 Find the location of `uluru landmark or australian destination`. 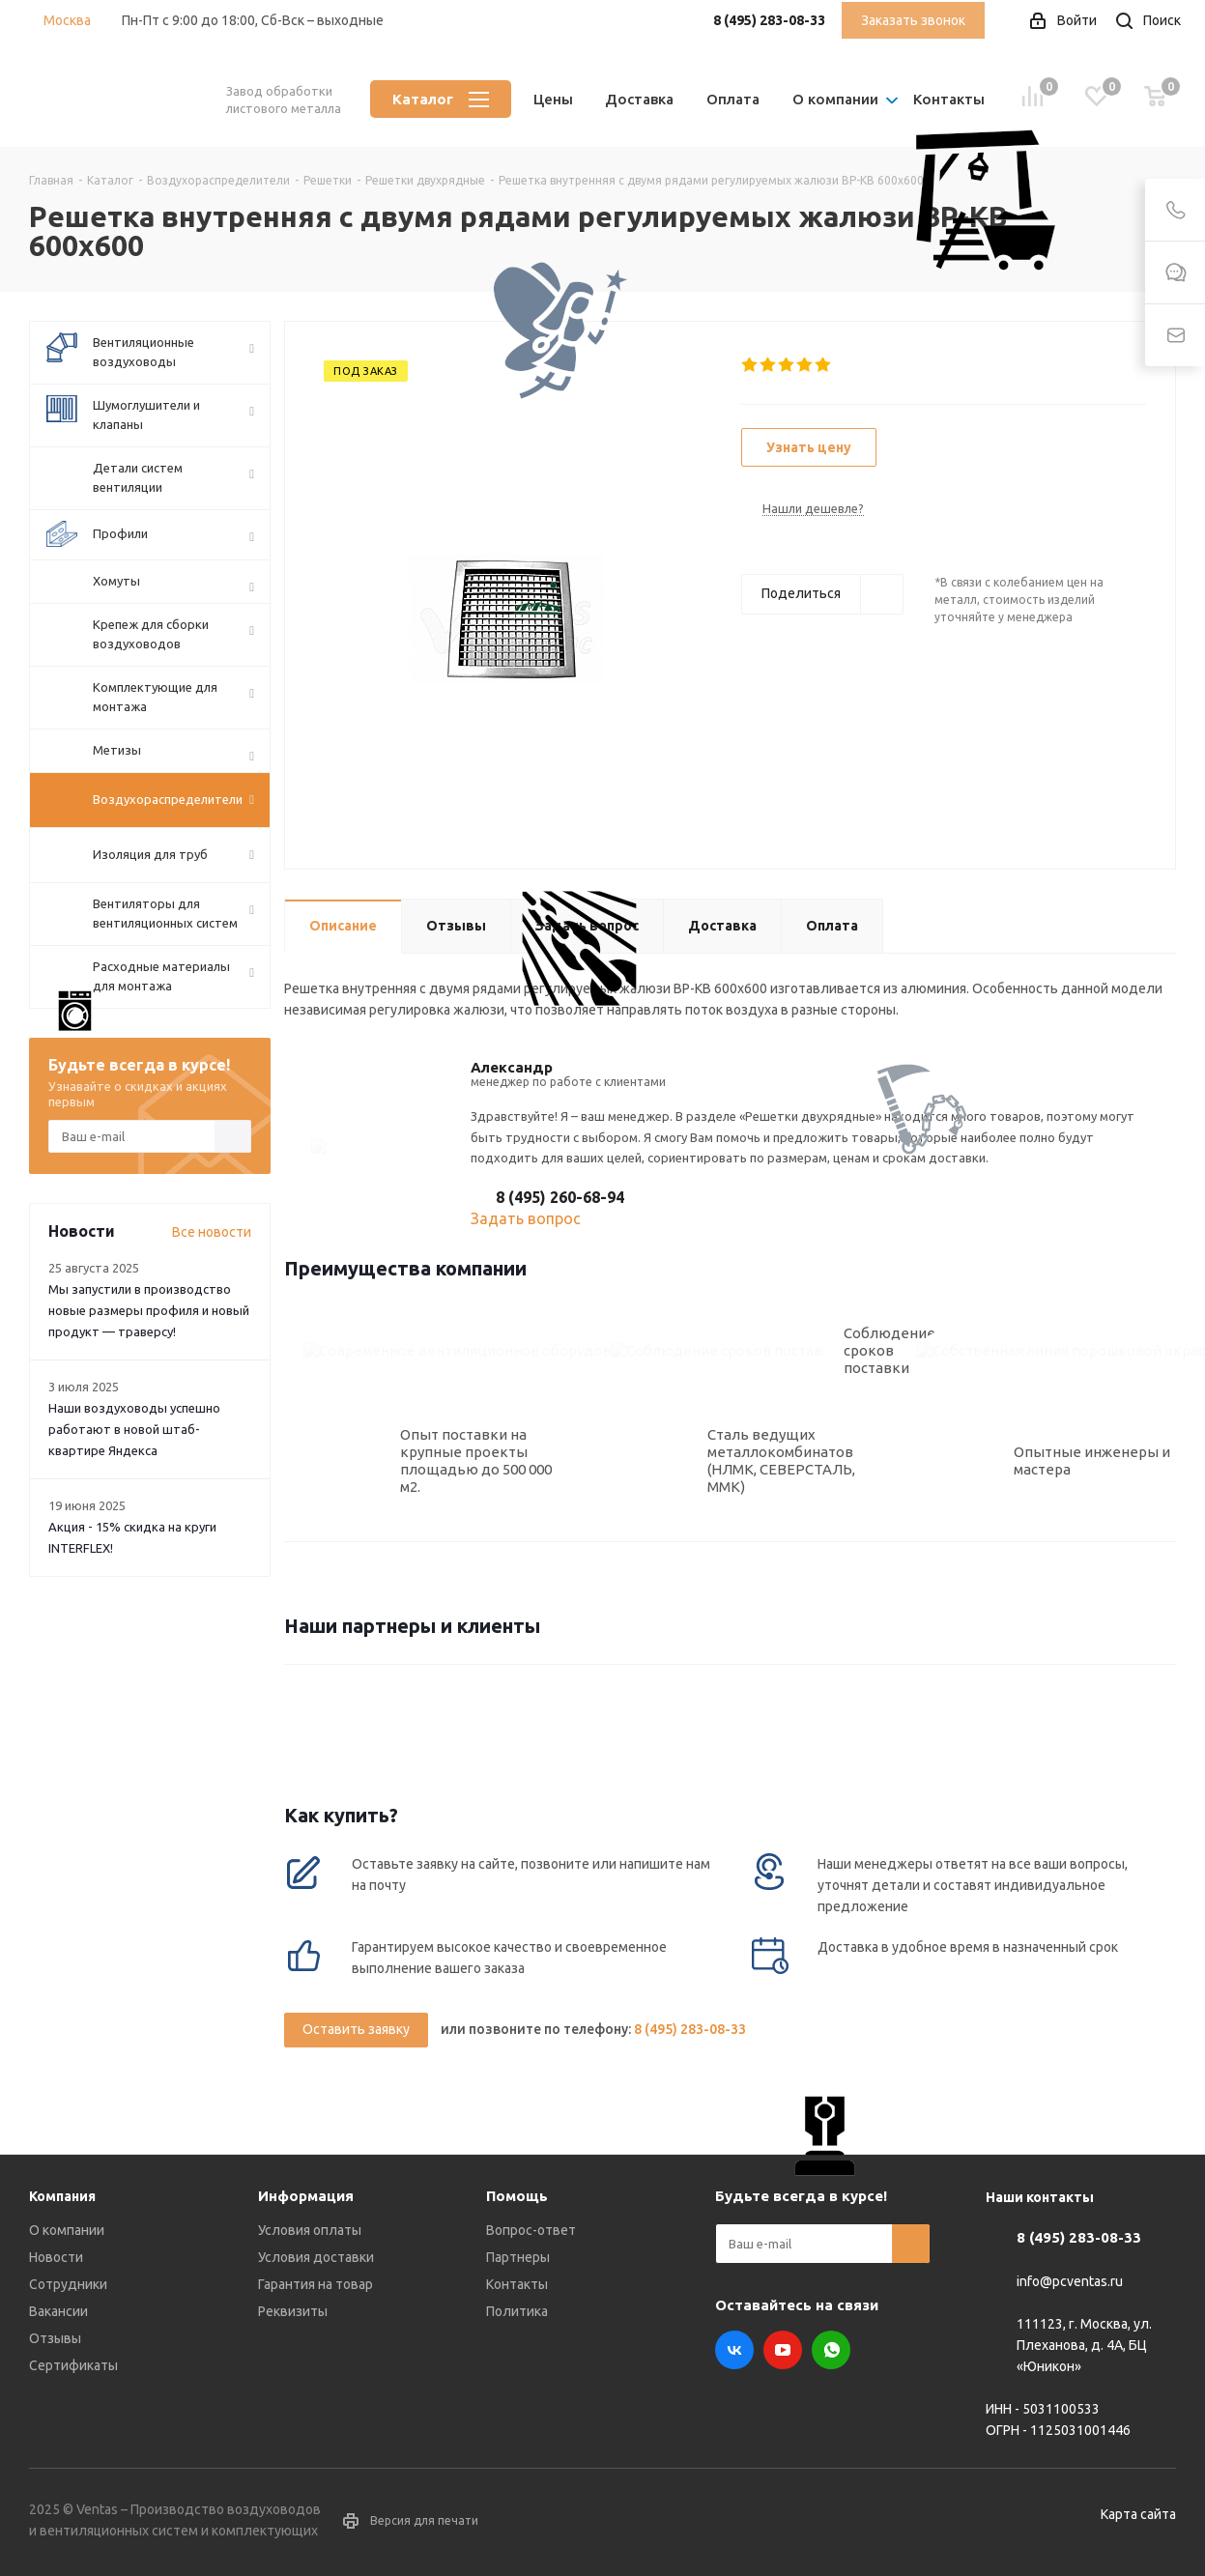

uluru landmark or australian destination is located at coordinates (537, 600).